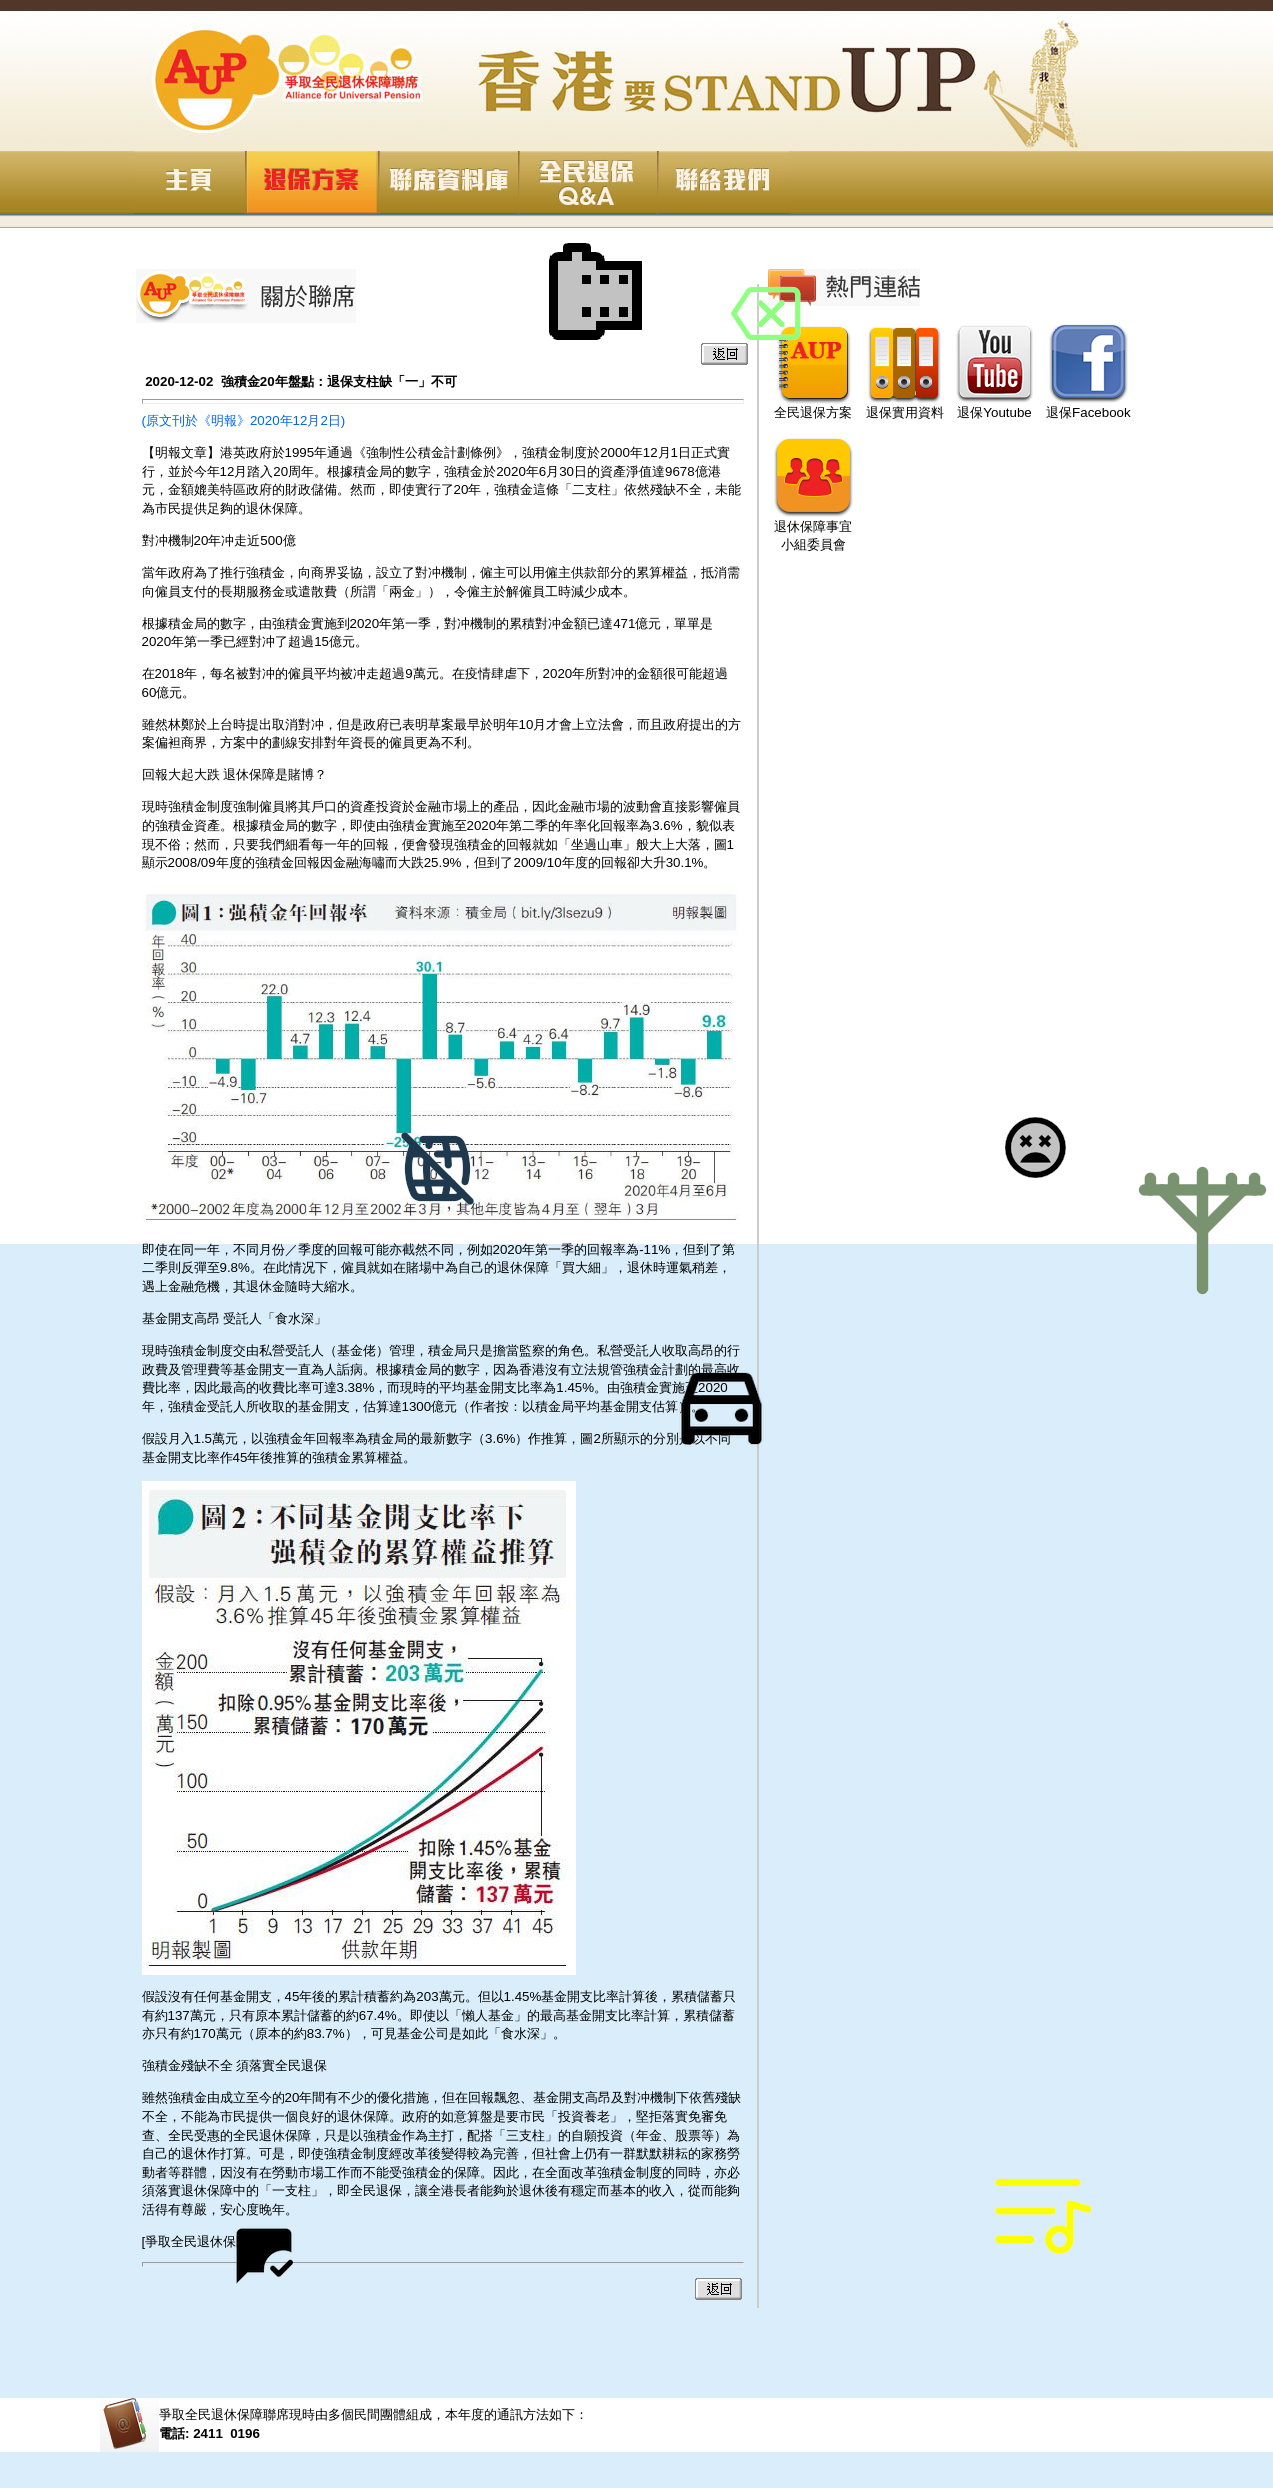 The image size is (1273, 2488). I want to click on indicates electrical or power utilities, so click(1202, 1230).